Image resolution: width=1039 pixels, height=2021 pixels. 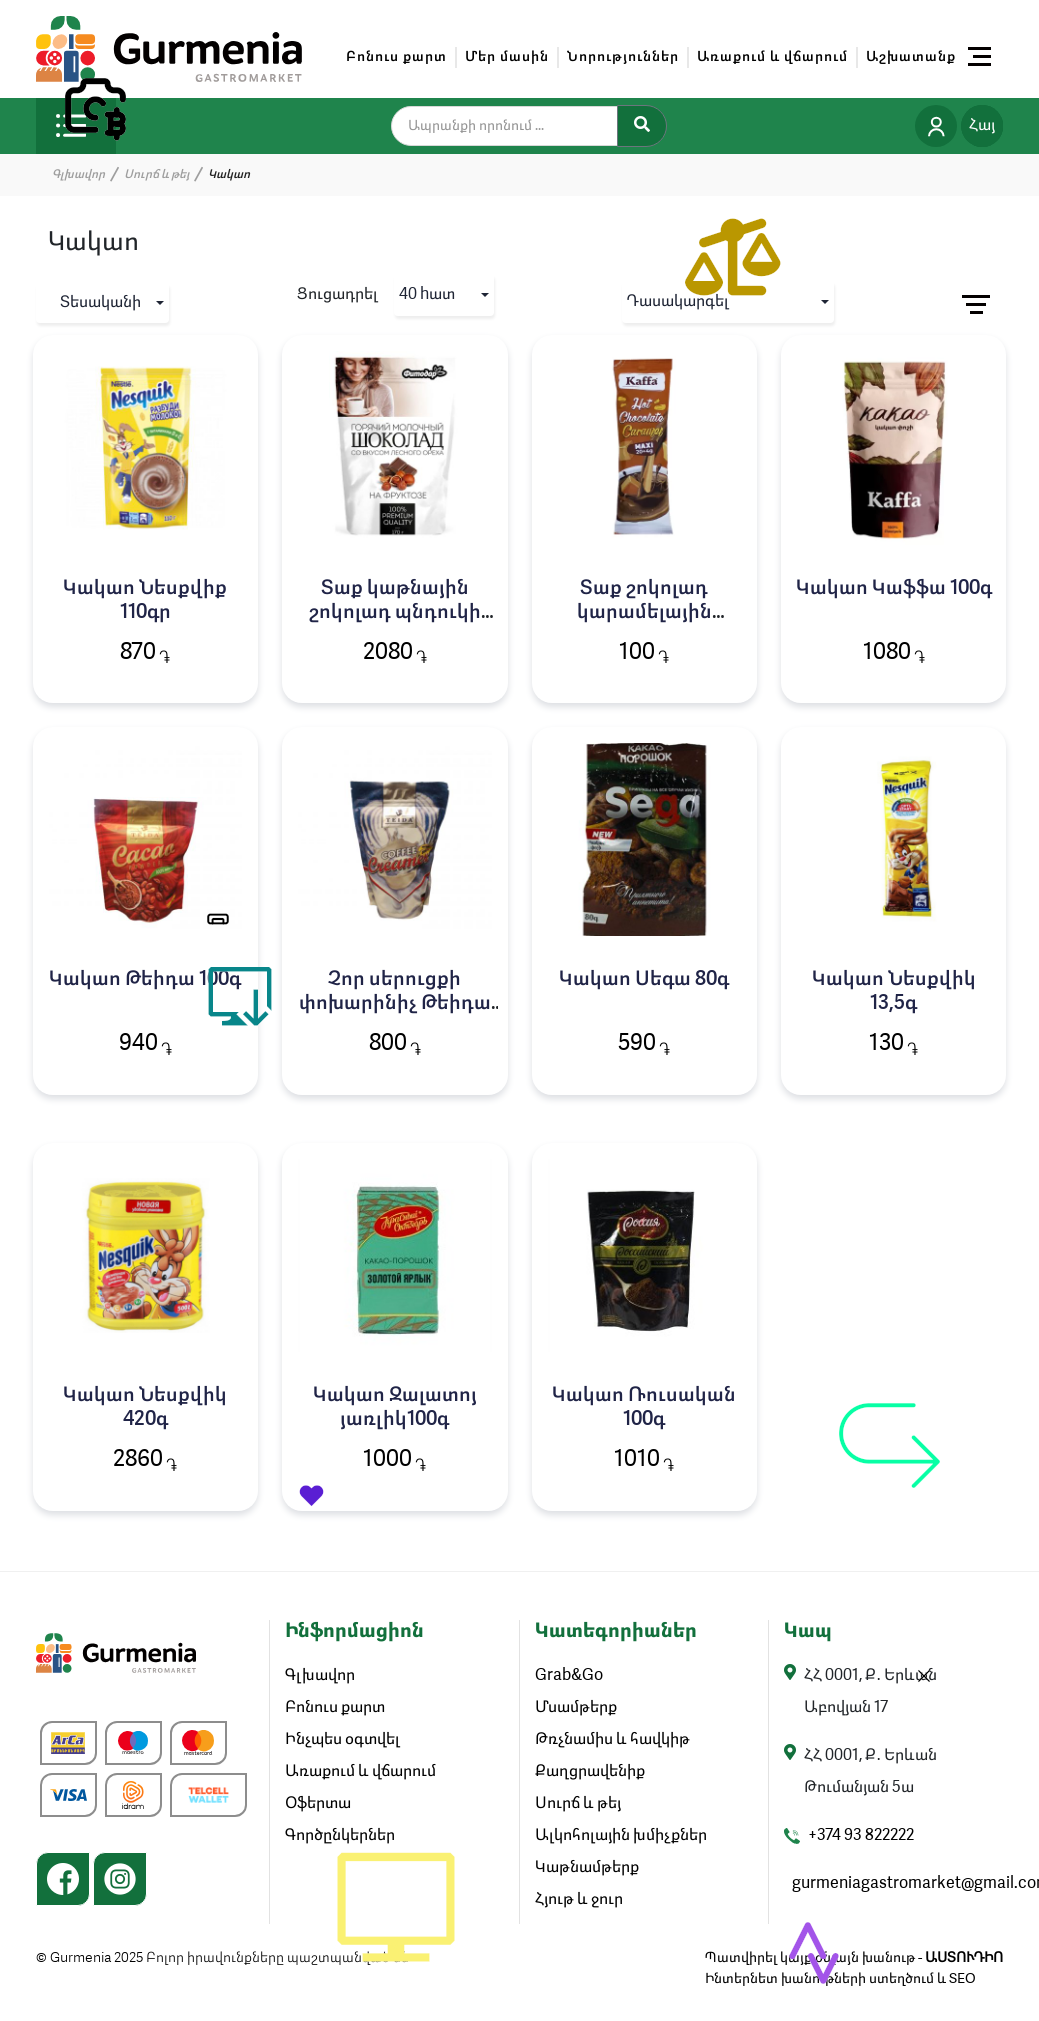 I want to click on access virtual machine settings, so click(x=396, y=1903).